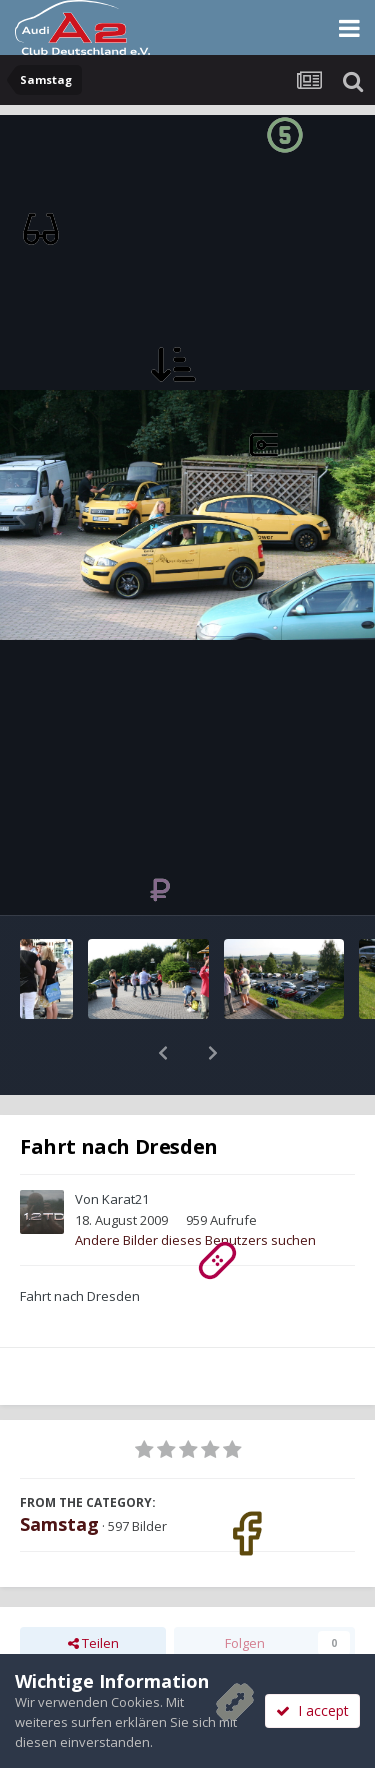  What do you see at coordinates (263, 445) in the screenshot?
I see `access your wallet or payment methods` at bounding box center [263, 445].